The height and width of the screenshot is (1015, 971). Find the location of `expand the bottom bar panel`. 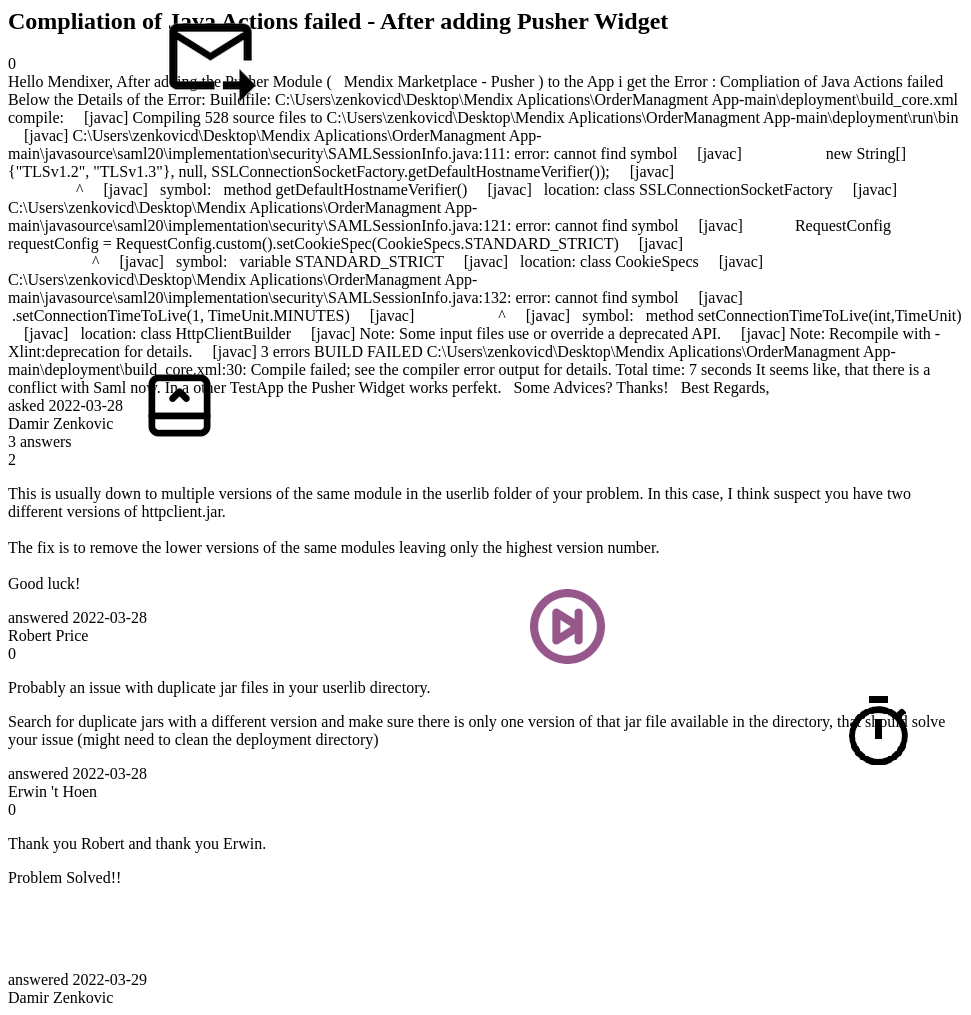

expand the bottom bar panel is located at coordinates (179, 405).